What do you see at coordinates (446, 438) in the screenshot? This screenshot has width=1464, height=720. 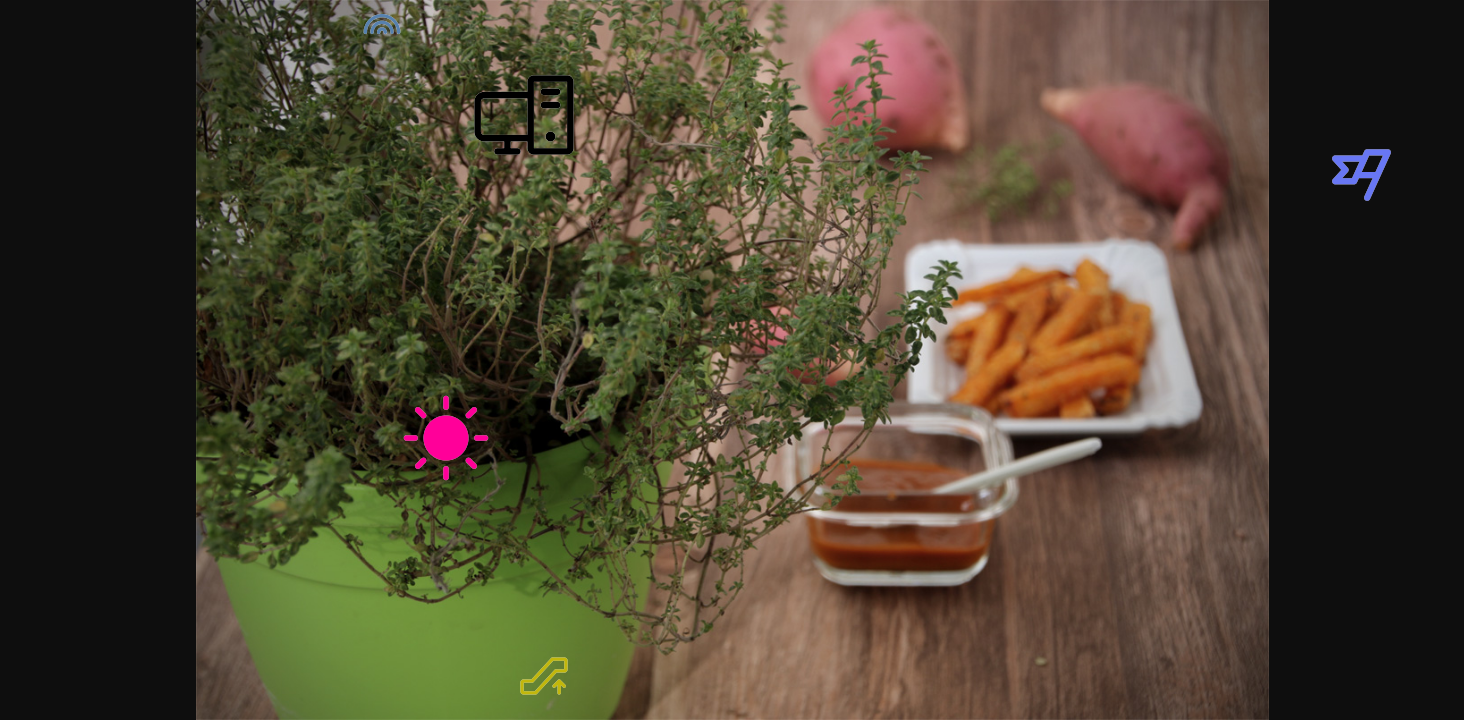 I see `switch to light mode` at bounding box center [446, 438].